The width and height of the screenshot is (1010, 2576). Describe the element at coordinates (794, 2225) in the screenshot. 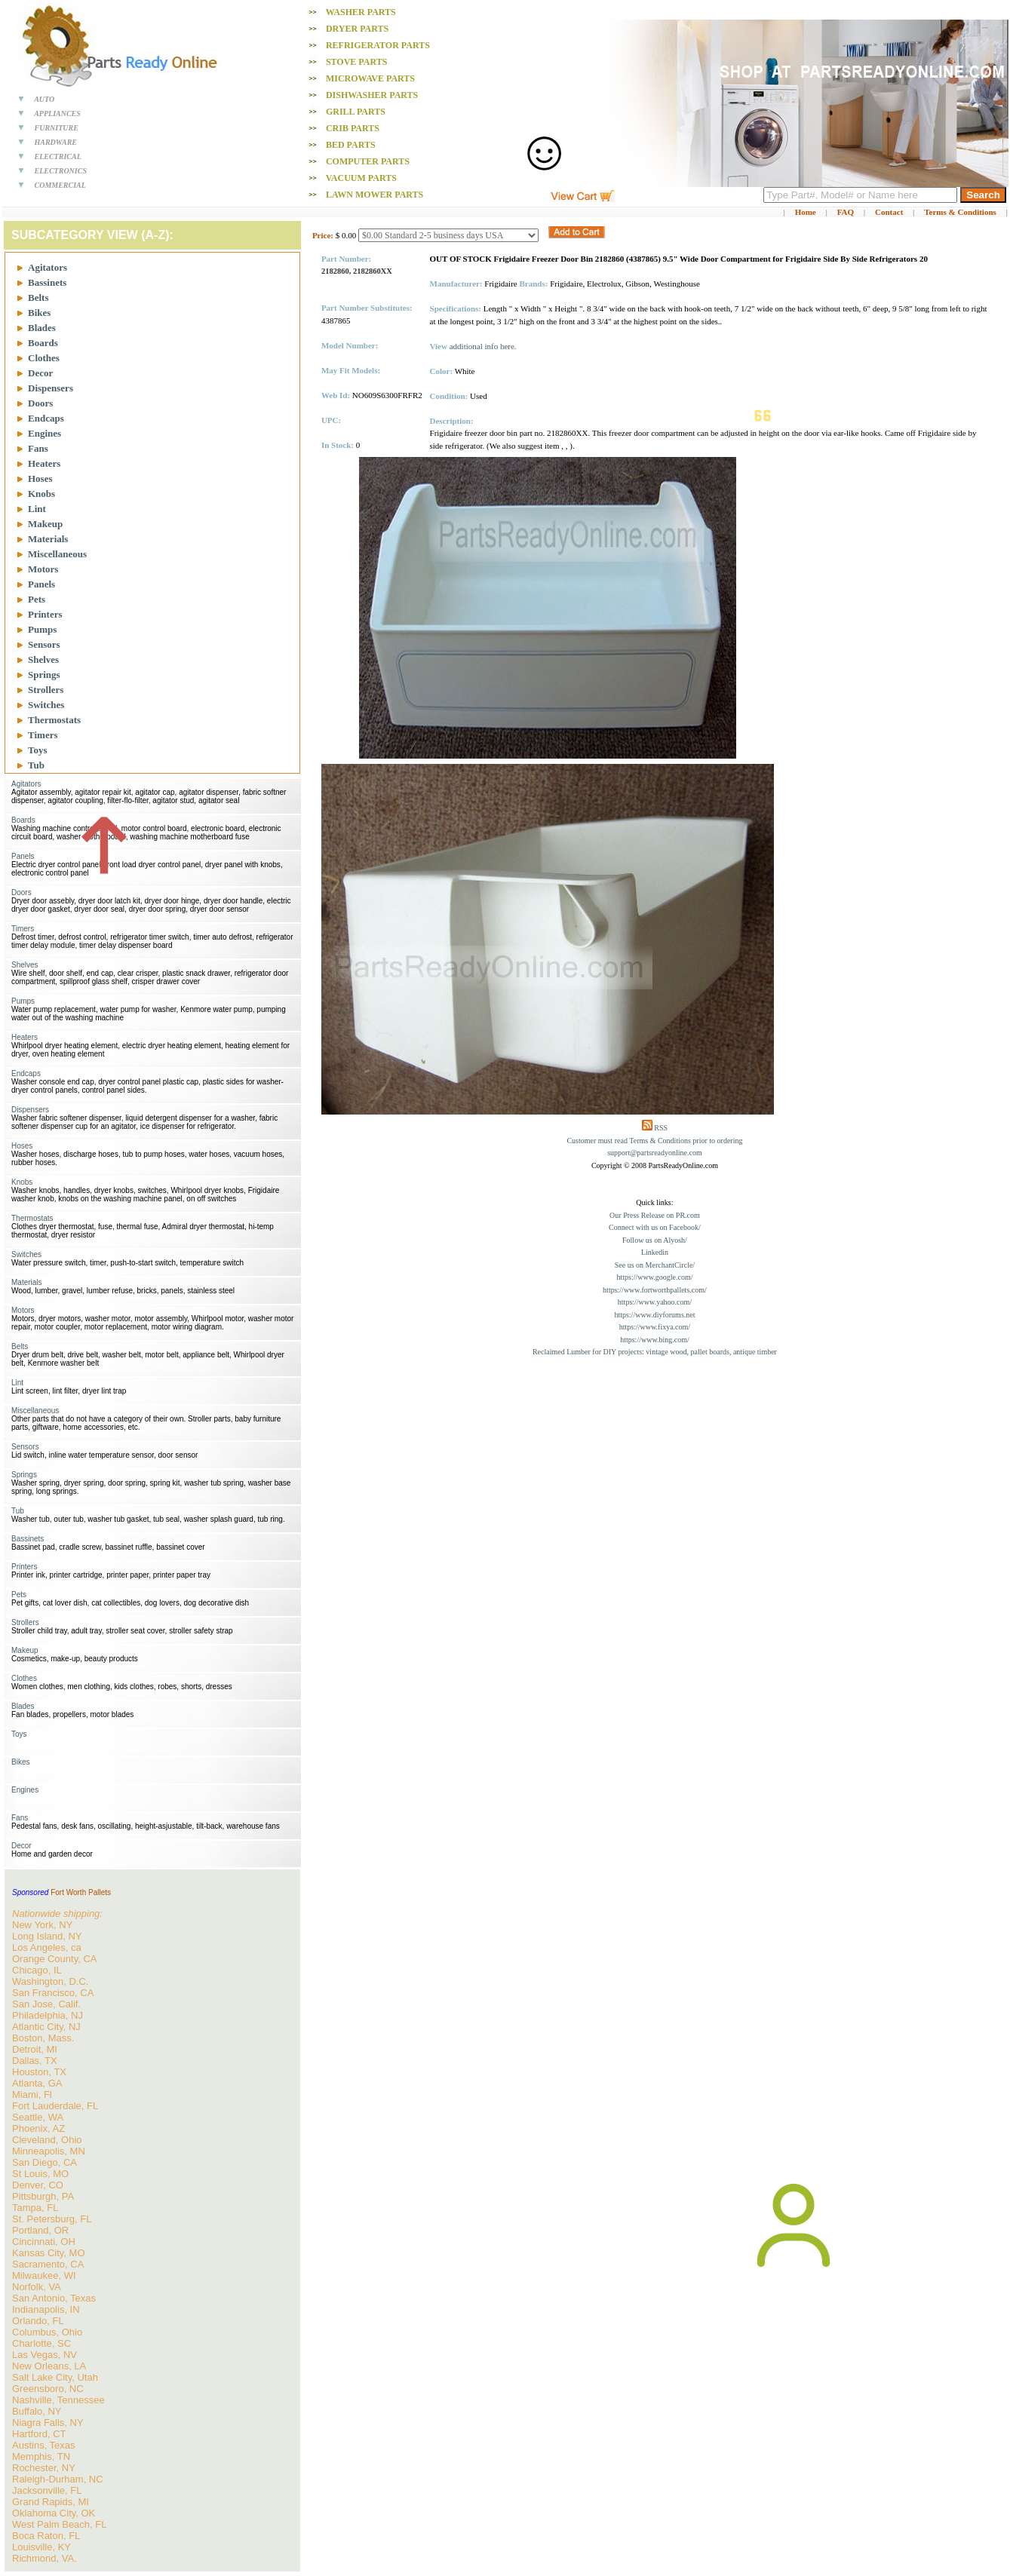

I see `view your profile` at that location.